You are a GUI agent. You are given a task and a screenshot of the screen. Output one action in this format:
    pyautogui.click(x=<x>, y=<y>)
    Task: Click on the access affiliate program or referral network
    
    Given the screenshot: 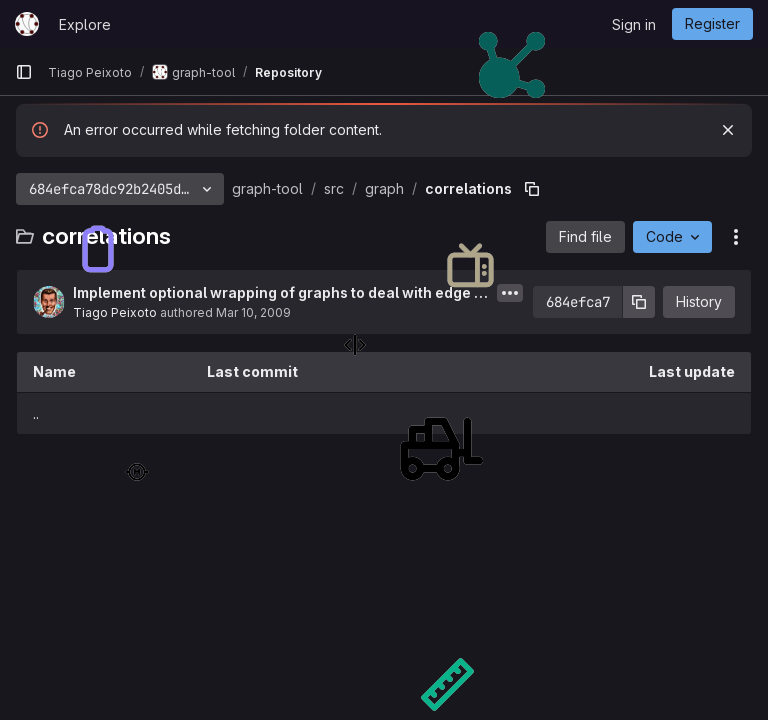 What is the action you would take?
    pyautogui.click(x=512, y=65)
    